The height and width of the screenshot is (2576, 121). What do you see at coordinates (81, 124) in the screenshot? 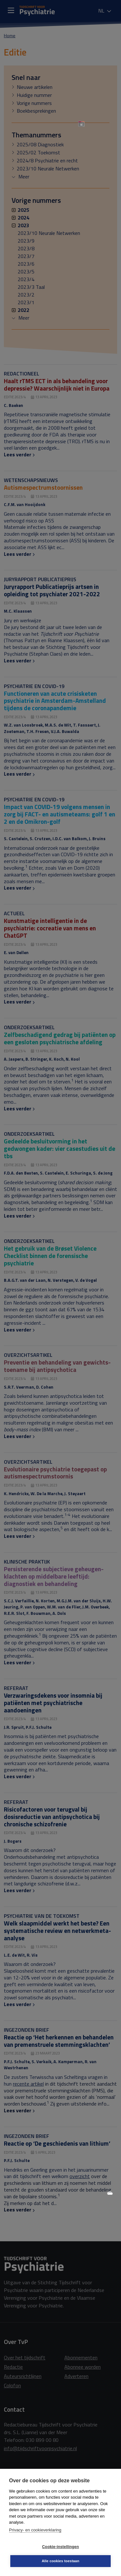
I see `open your pictures folder` at bounding box center [81, 124].